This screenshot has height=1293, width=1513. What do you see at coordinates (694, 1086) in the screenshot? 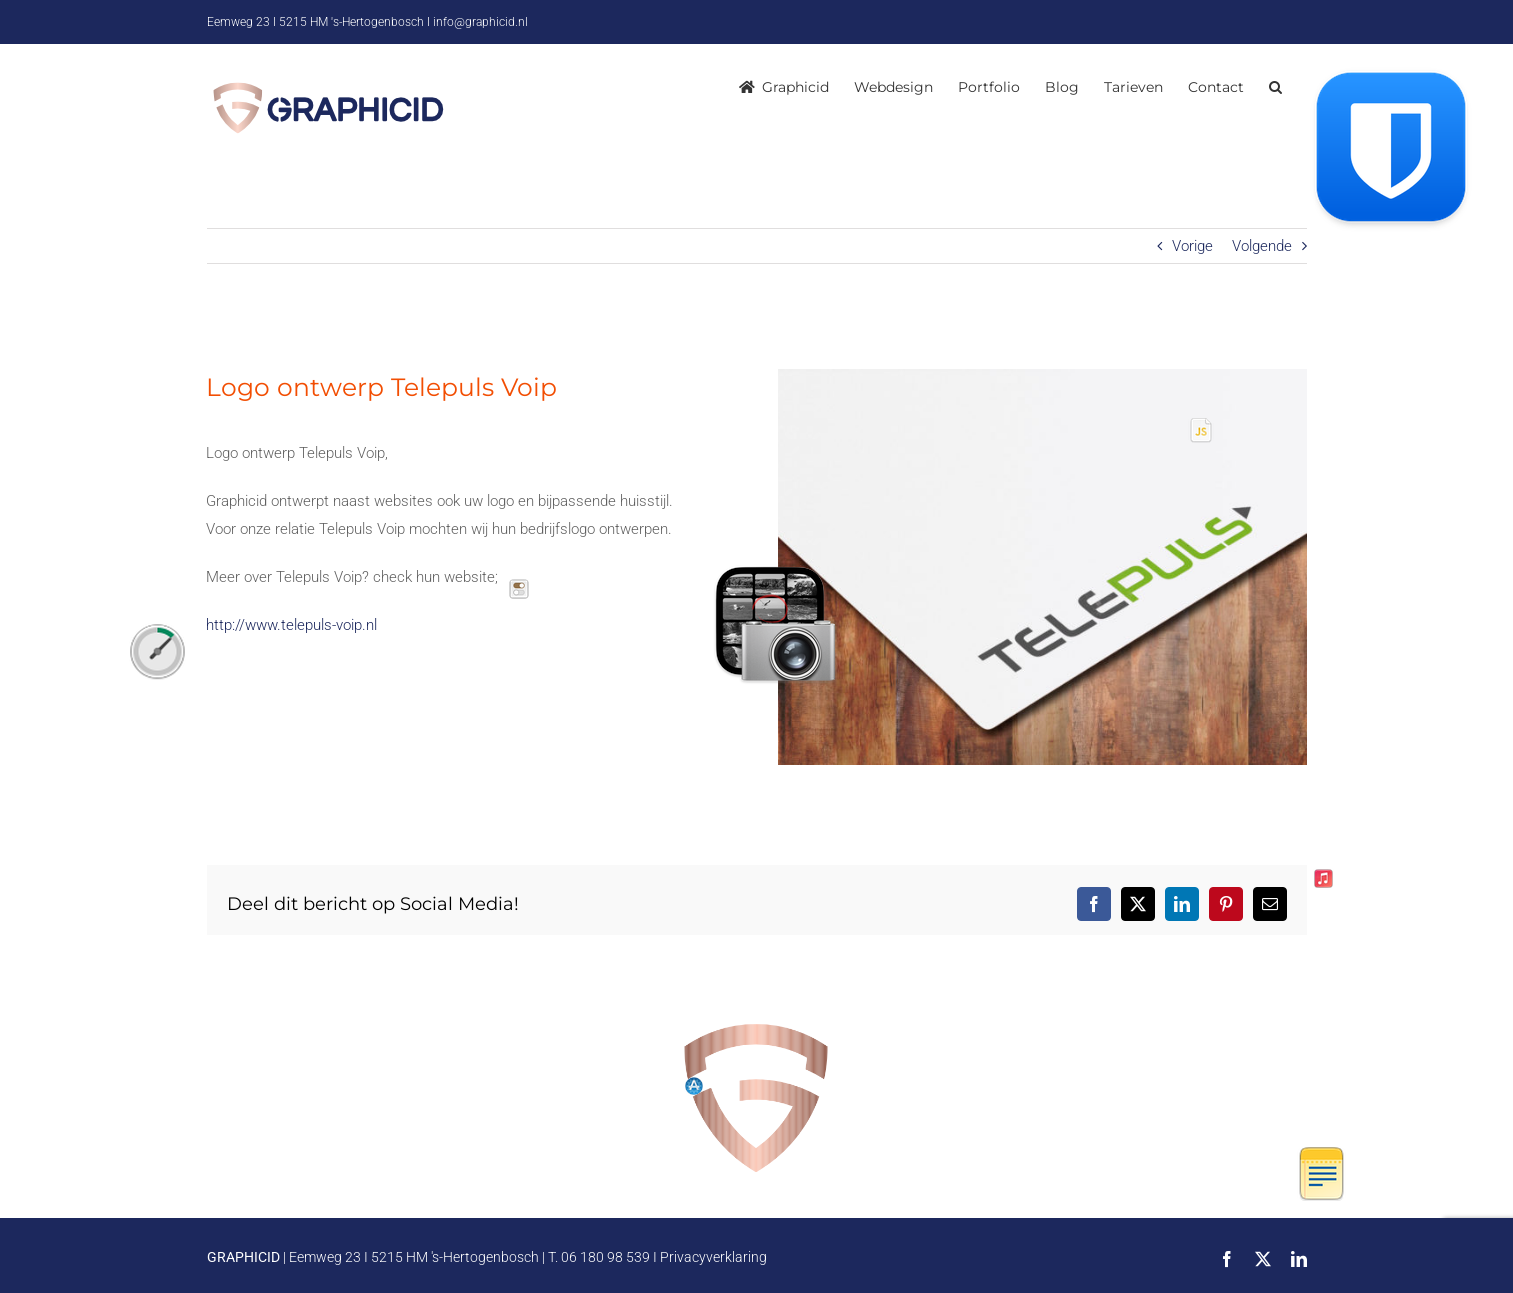
I see `open software properties or driver settings` at bounding box center [694, 1086].